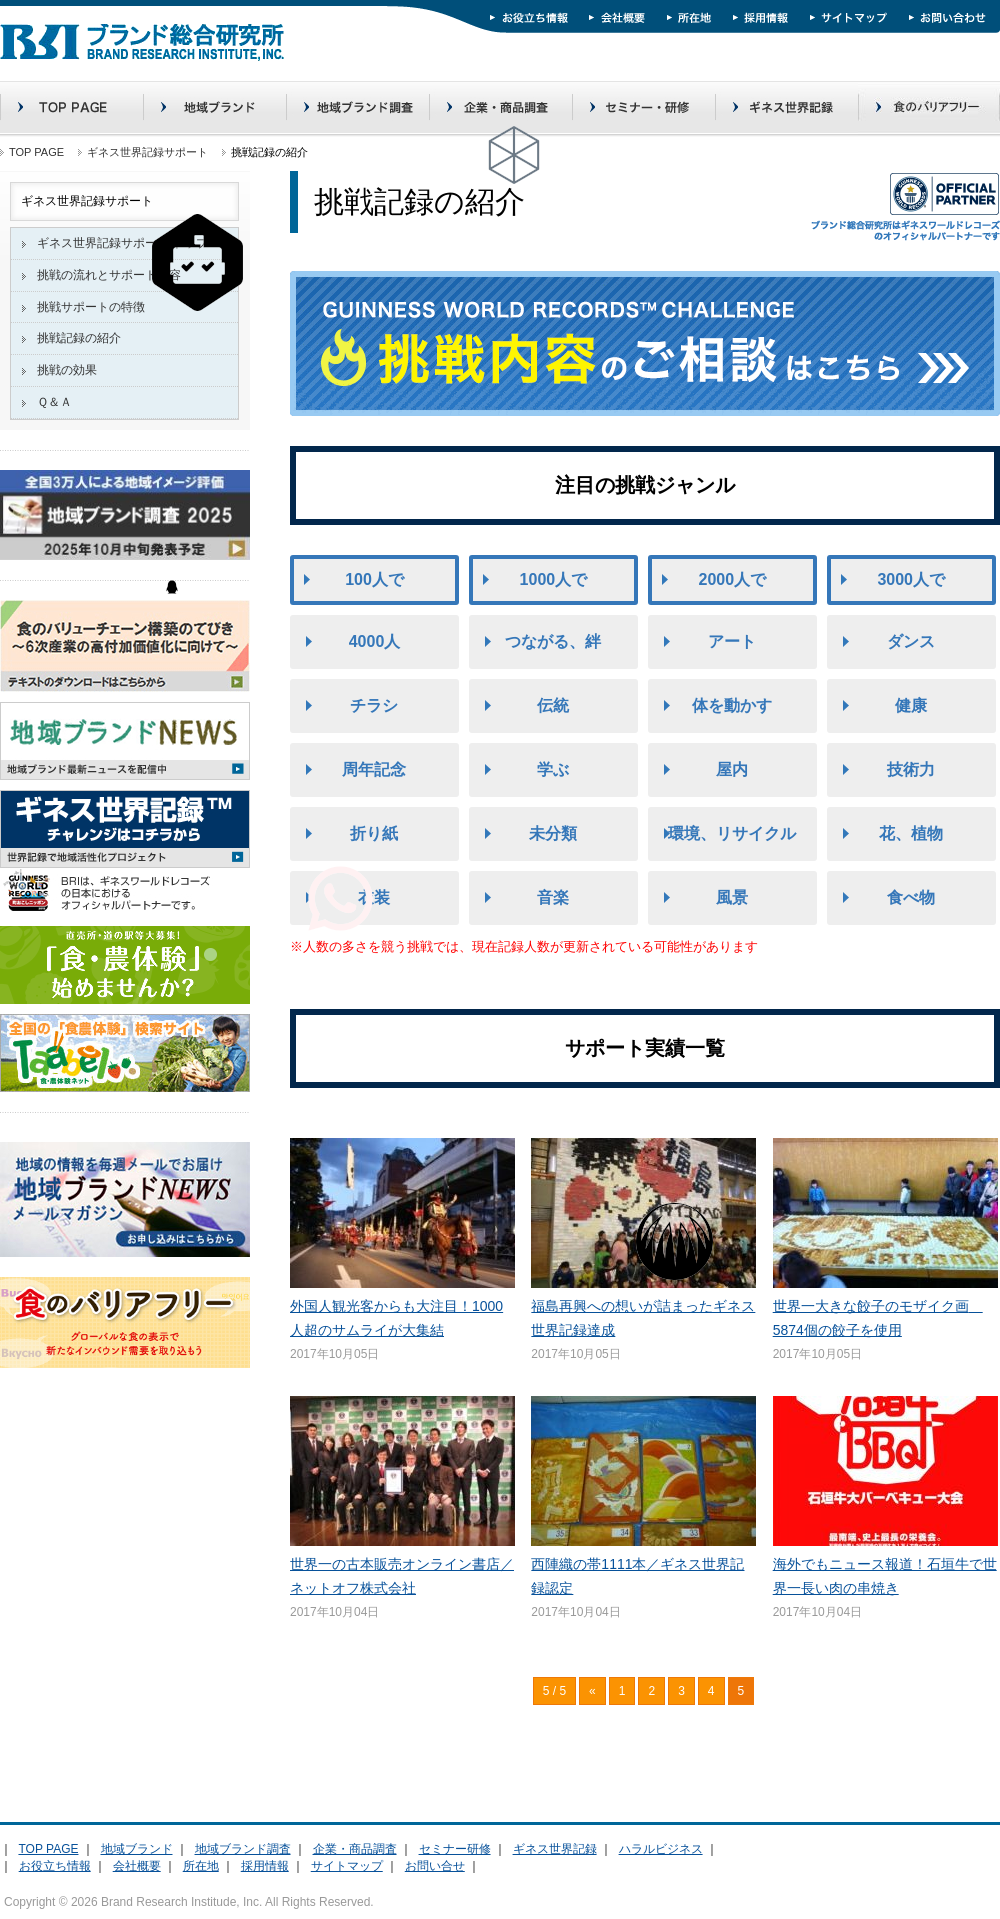  What do you see at coordinates (340, 898) in the screenshot?
I see `open WhatsApp messaging app` at bounding box center [340, 898].